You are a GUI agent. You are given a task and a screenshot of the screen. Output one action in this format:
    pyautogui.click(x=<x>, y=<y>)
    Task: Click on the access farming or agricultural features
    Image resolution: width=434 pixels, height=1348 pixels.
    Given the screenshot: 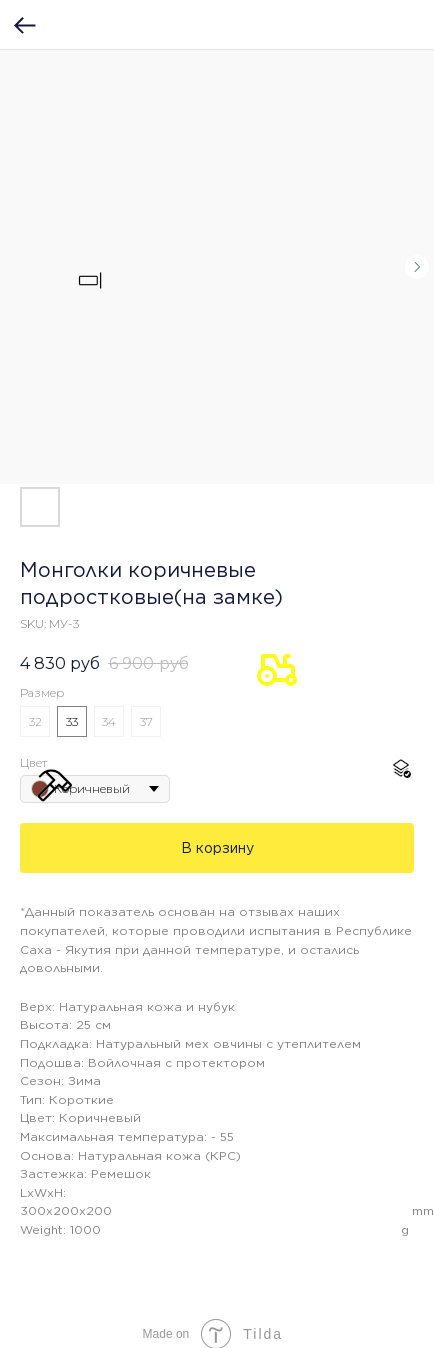 What is the action you would take?
    pyautogui.click(x=277, y=670)
    